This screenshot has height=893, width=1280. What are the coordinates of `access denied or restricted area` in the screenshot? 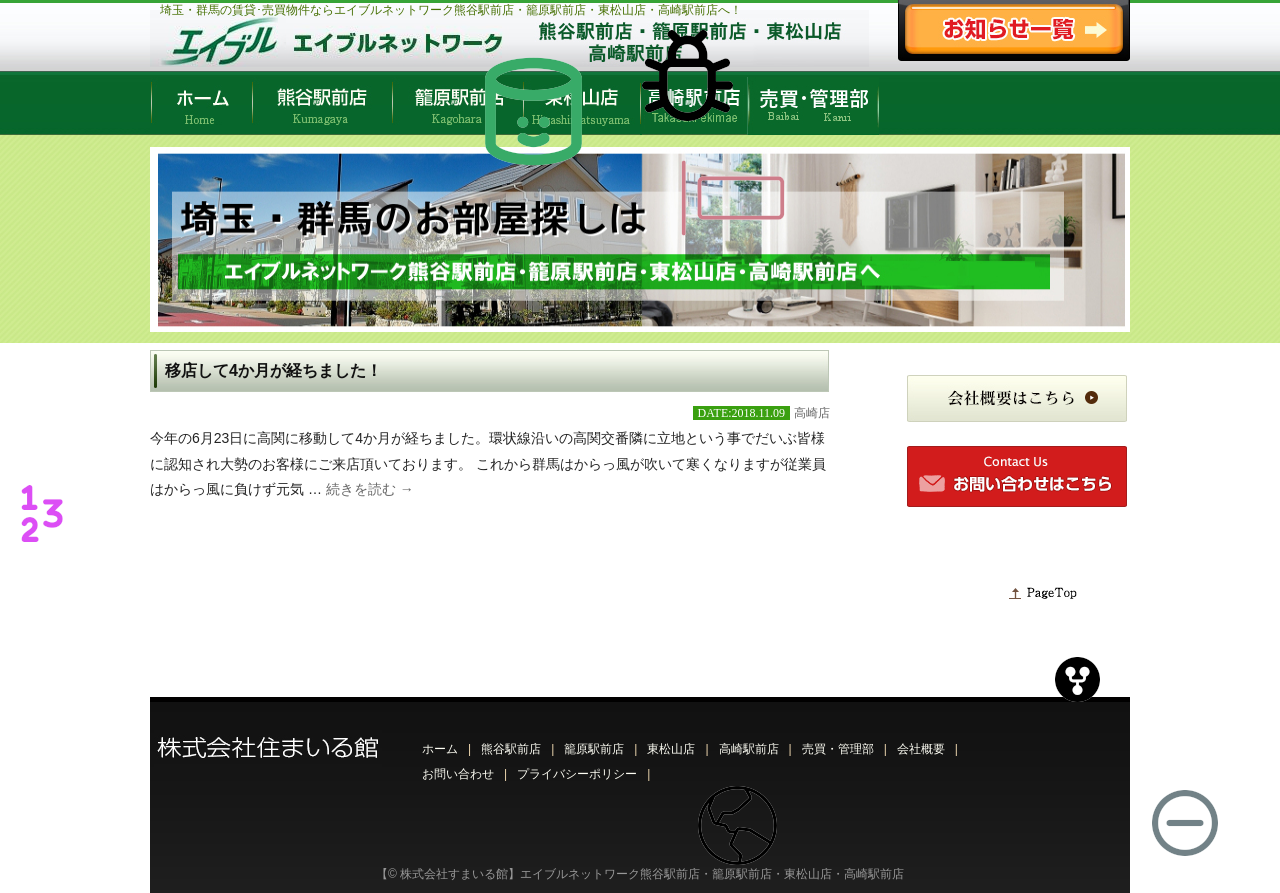 It's located at (1185, 823).